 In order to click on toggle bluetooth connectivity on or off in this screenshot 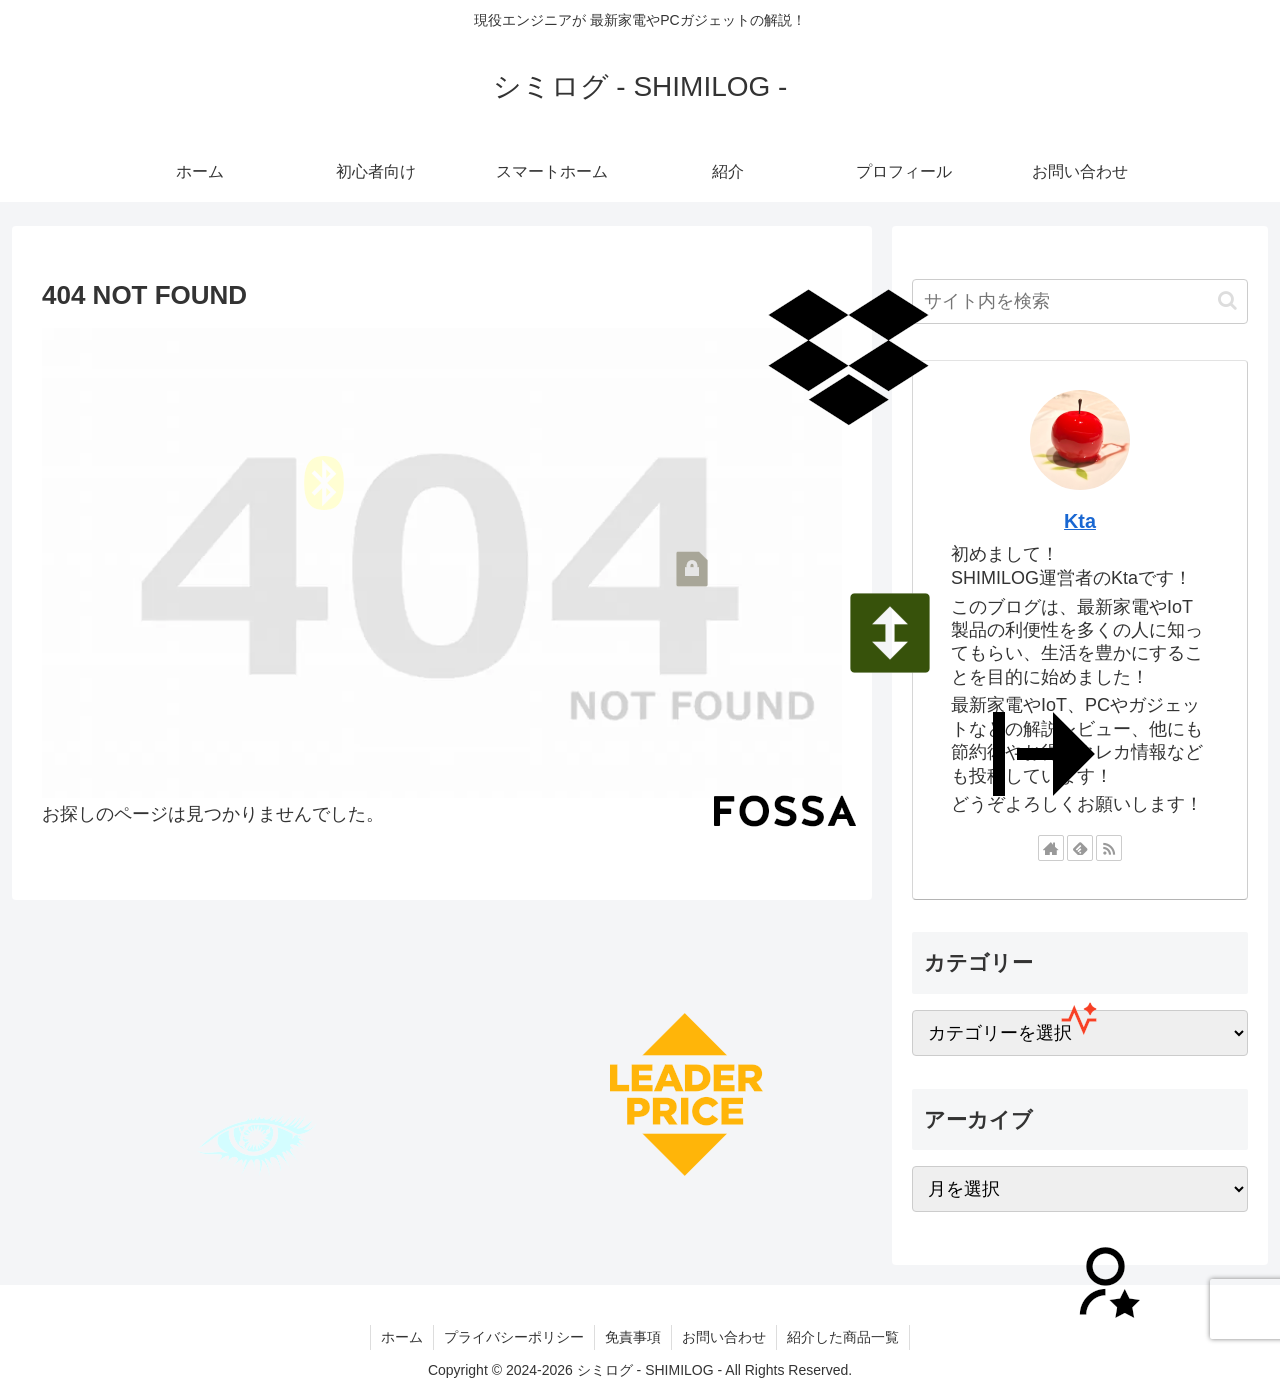, I will do `click(324, 483)`.